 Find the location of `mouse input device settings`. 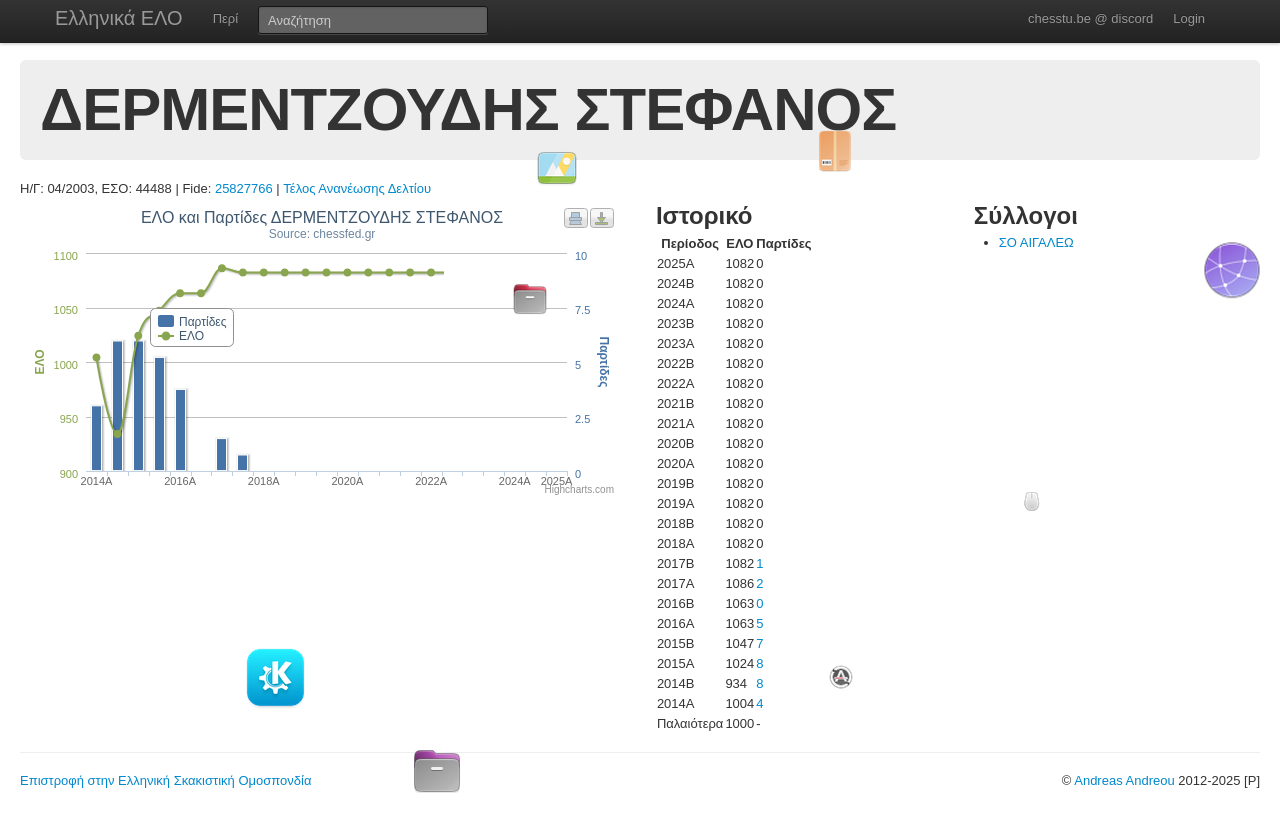

mouse input device settings is located at coordinates (1031, 501).